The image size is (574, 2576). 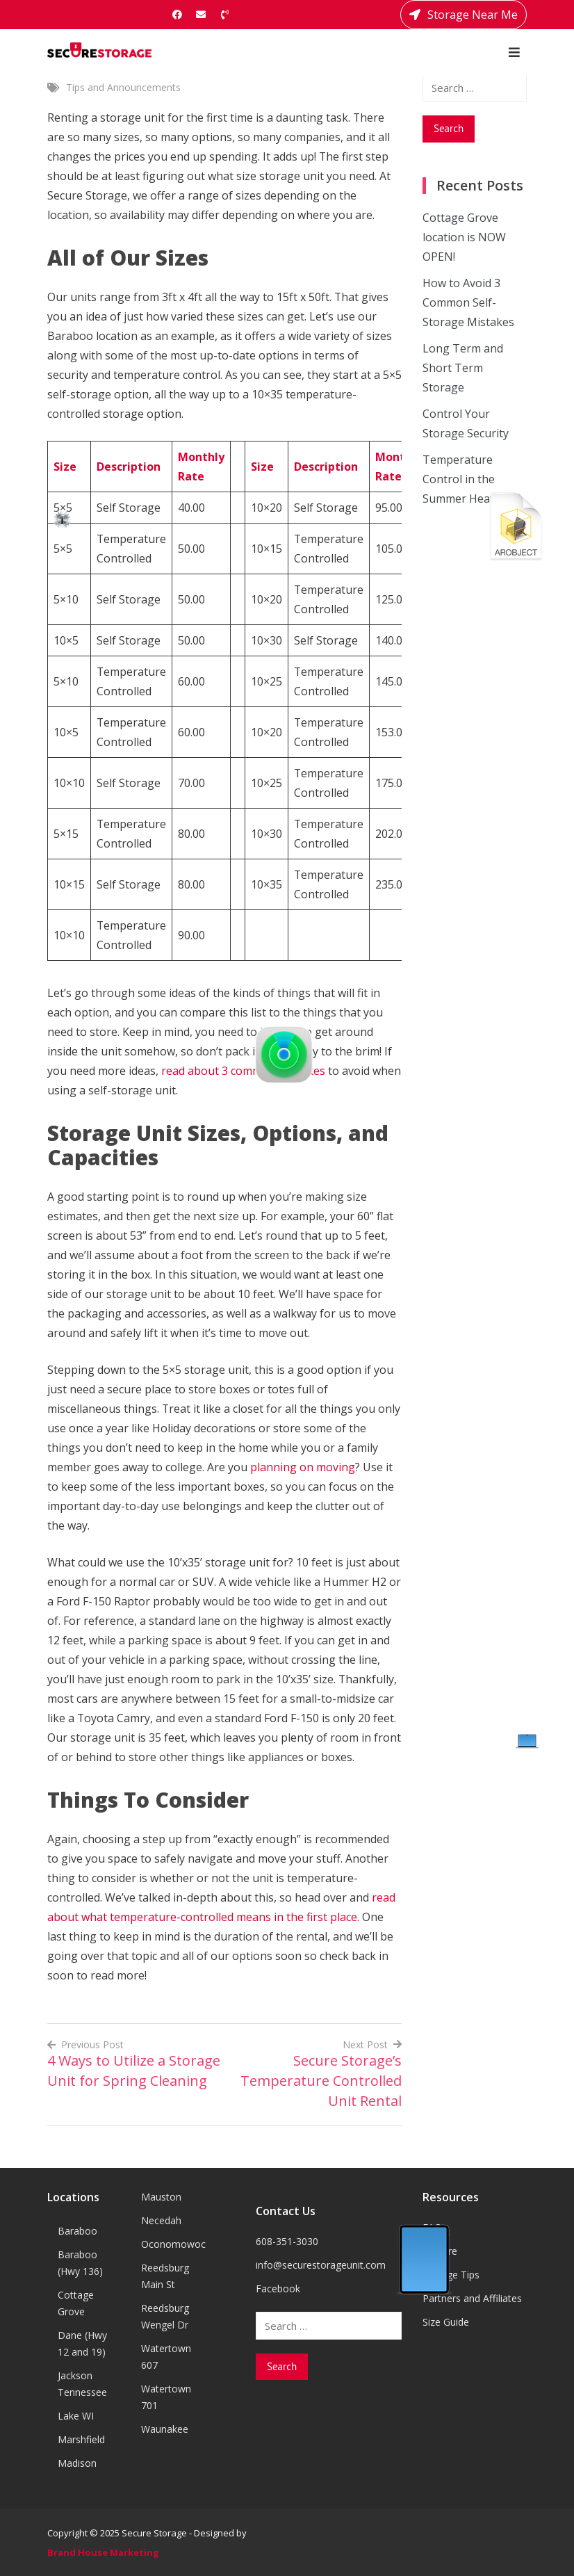 What do you see at coordinates (284, 1054) in the screenshot?
I see `open Find My app to locate devices or people` at bounding box center [284, 1054].